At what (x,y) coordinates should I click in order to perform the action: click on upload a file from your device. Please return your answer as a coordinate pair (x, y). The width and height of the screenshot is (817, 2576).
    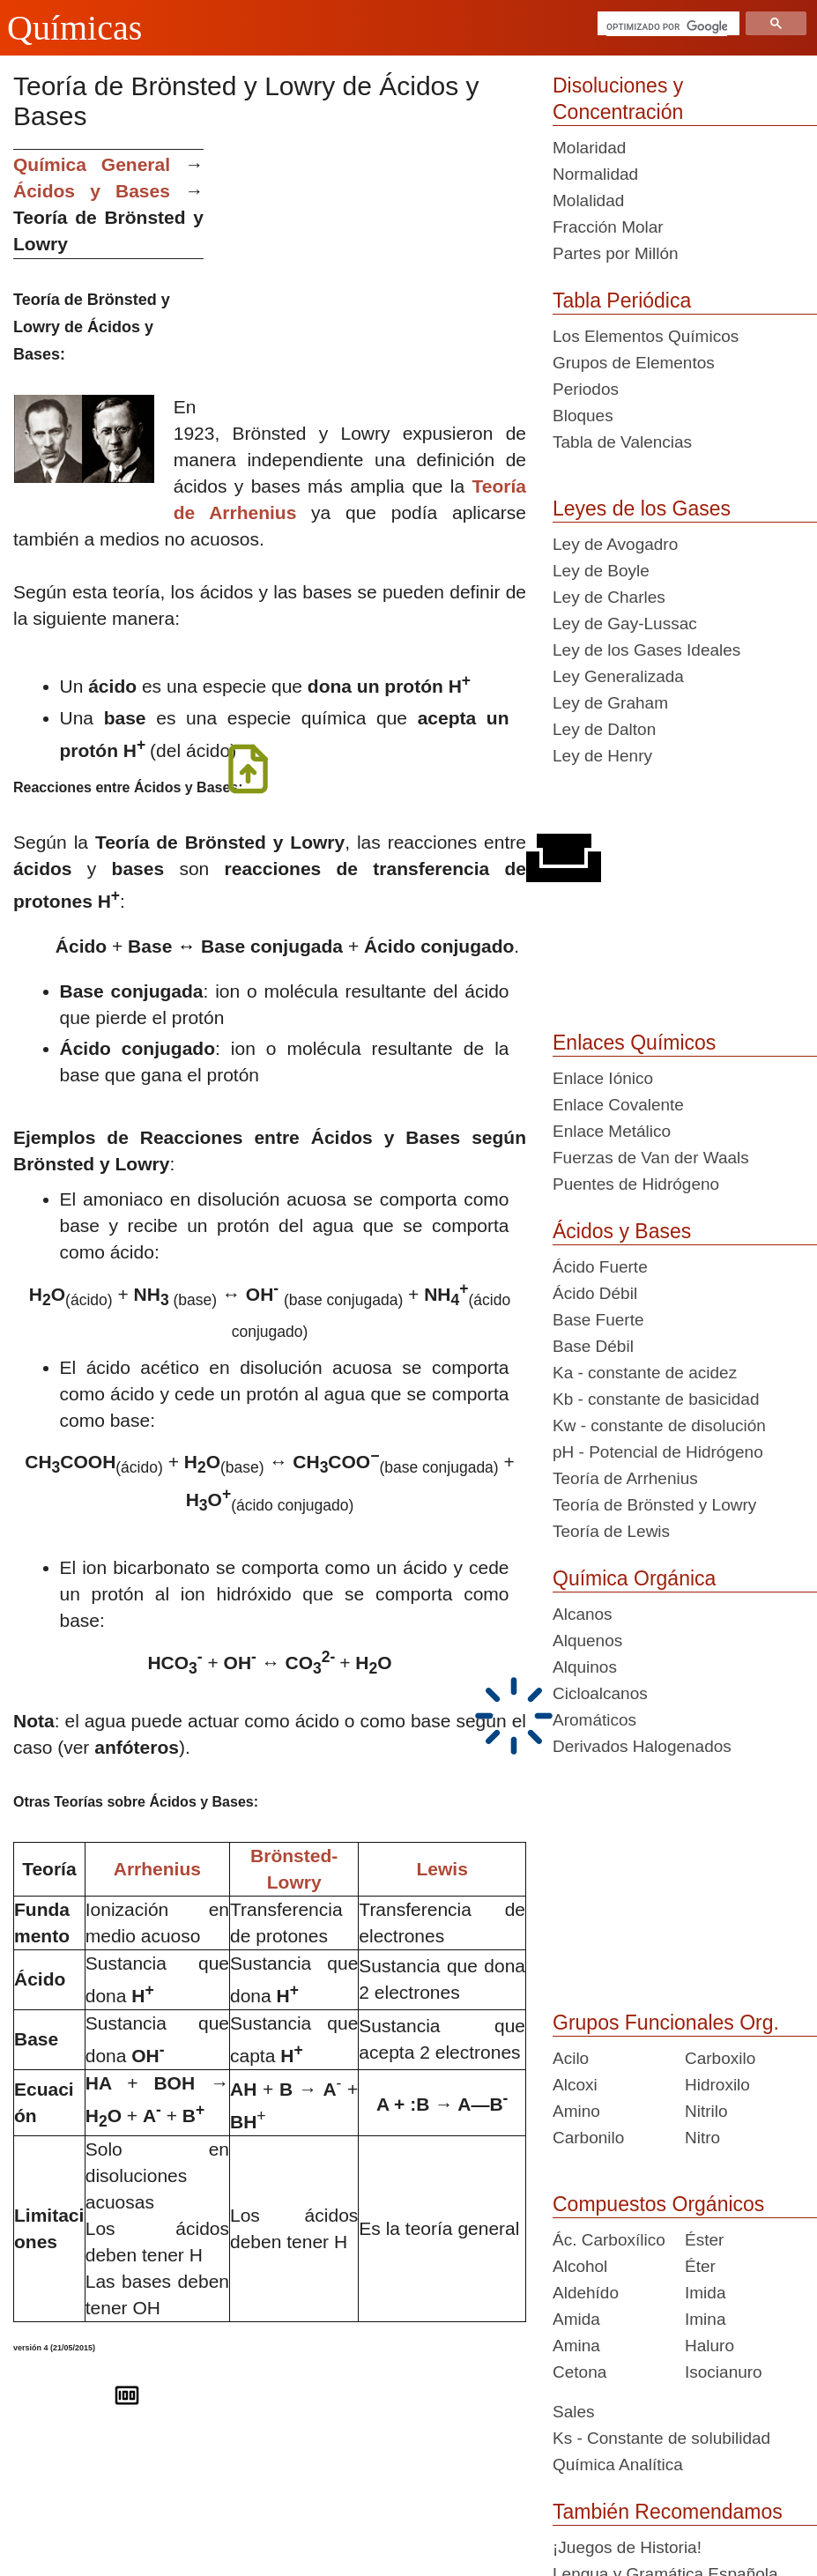
    Looking at the image, I should click on (248, 768).